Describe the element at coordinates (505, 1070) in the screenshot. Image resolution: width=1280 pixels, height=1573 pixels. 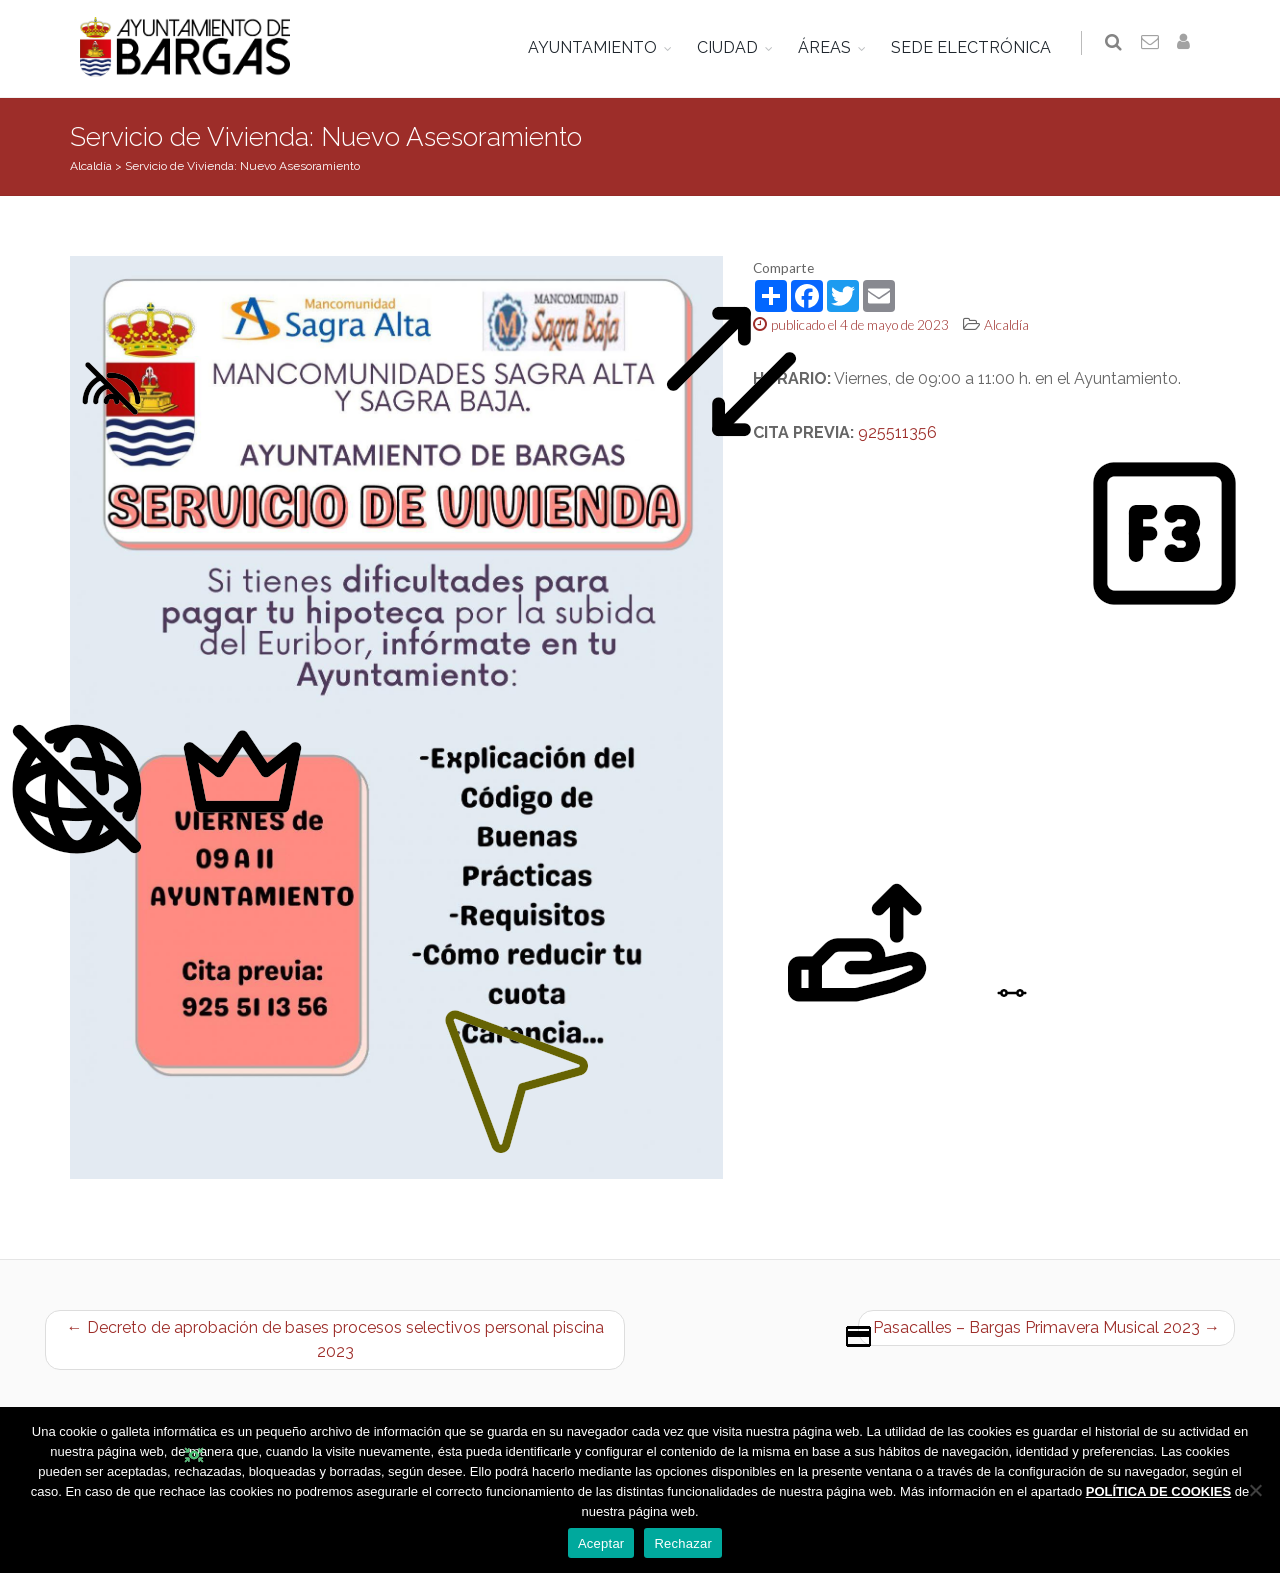
I see `tap to navigate to a destination` at that location.